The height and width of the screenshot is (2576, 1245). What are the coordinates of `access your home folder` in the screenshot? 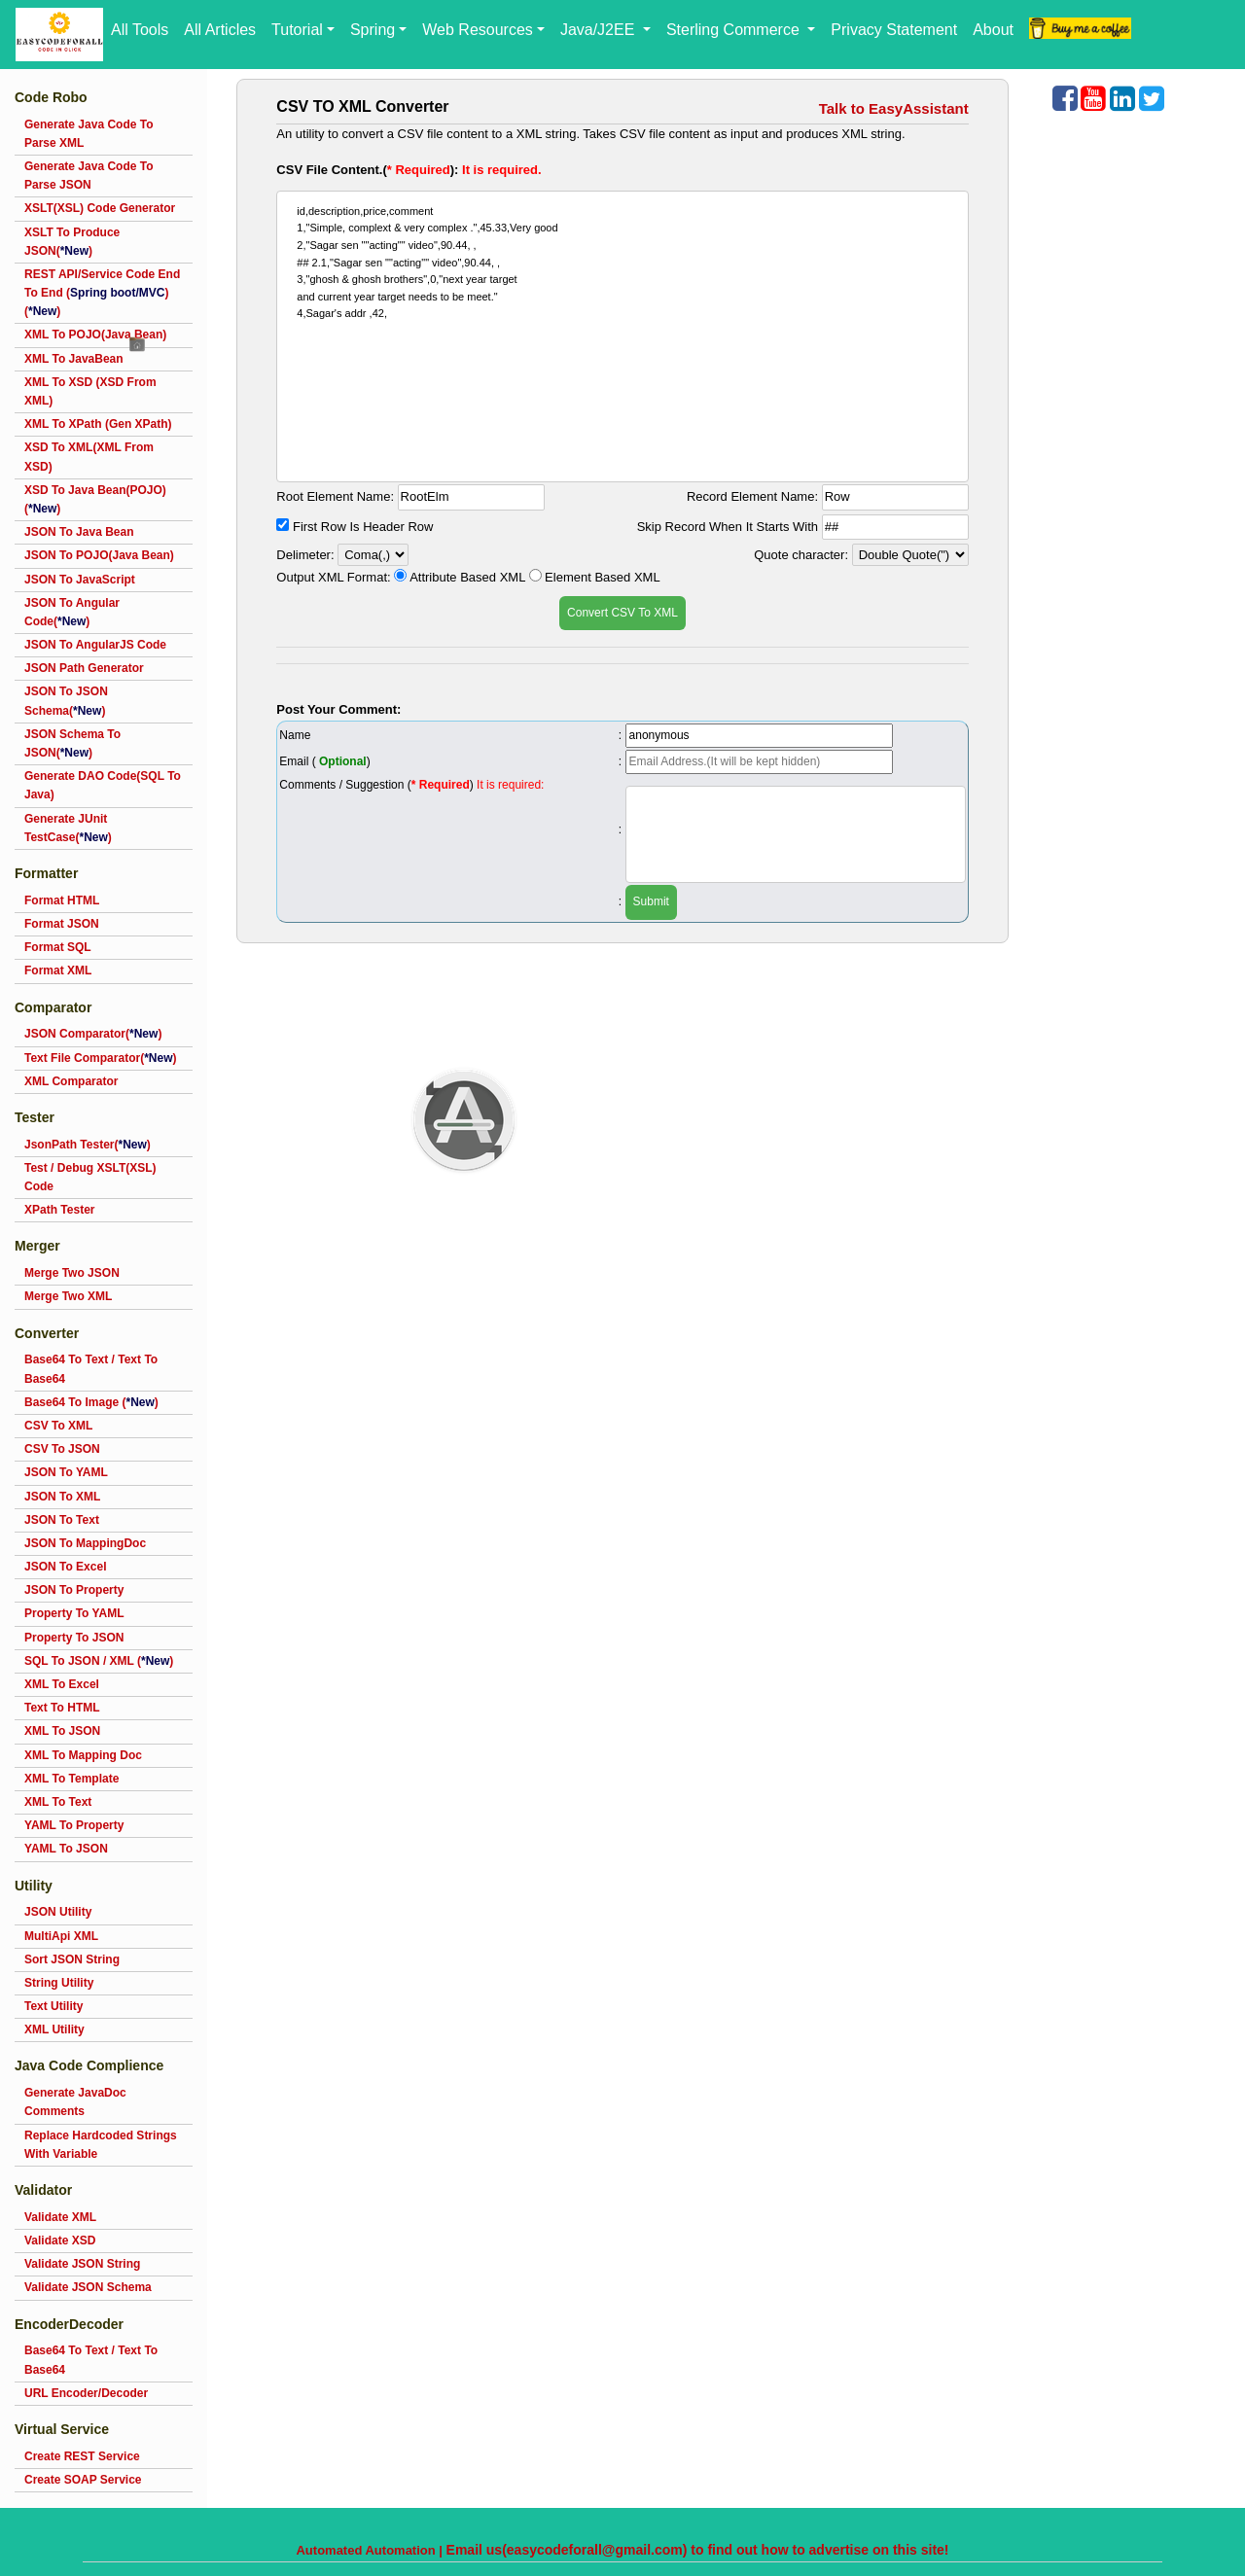 It's located at (137, 344).